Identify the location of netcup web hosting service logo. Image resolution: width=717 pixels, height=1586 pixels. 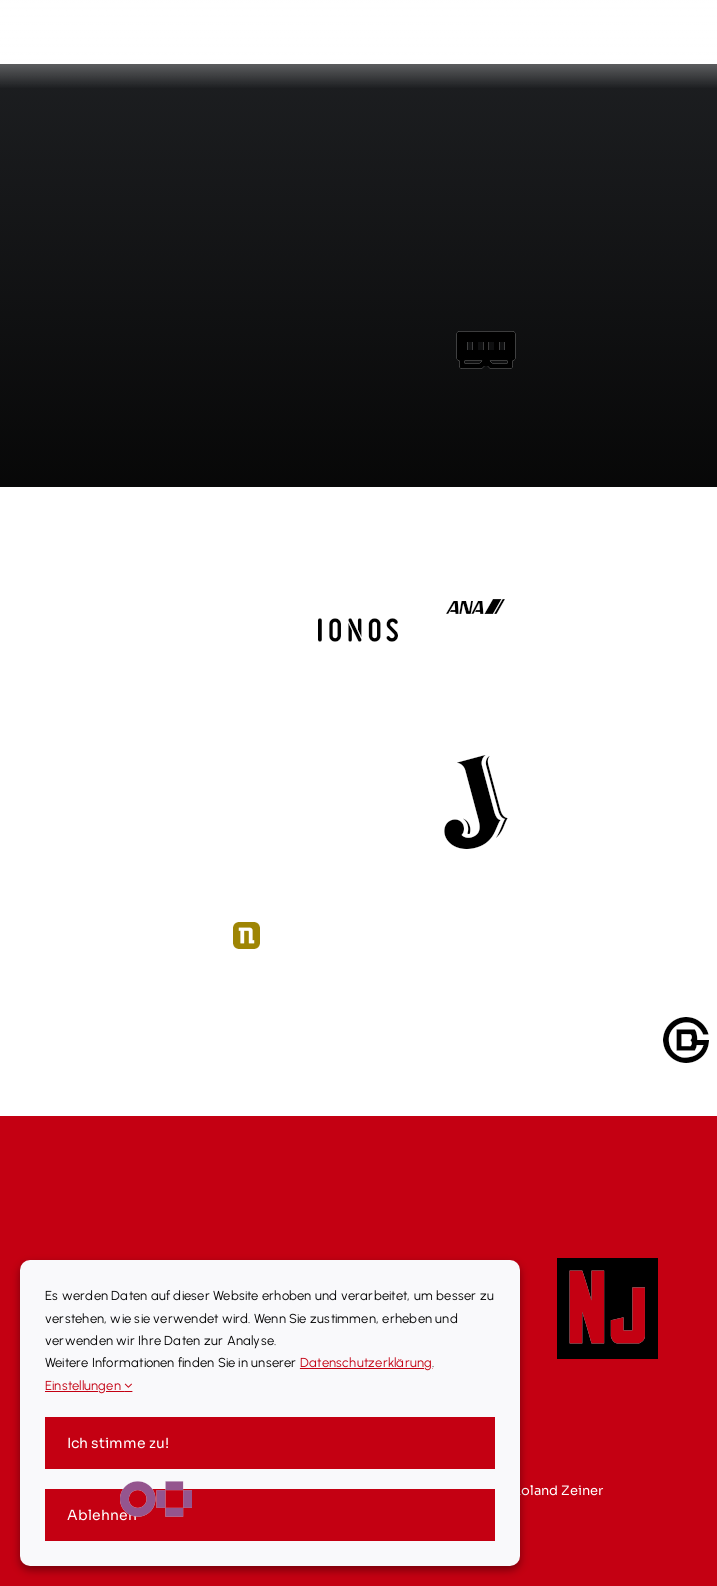
(246, 935).